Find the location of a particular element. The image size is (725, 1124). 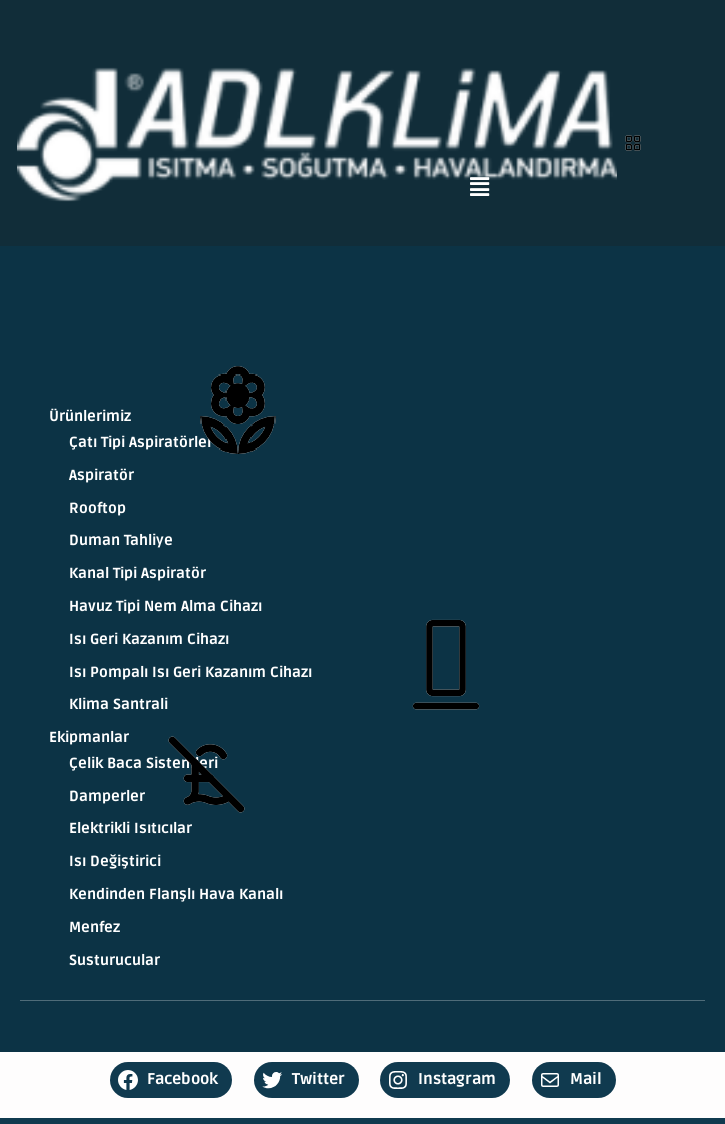

indicates british pound payment unavailable is located at coordinates (206, 774).